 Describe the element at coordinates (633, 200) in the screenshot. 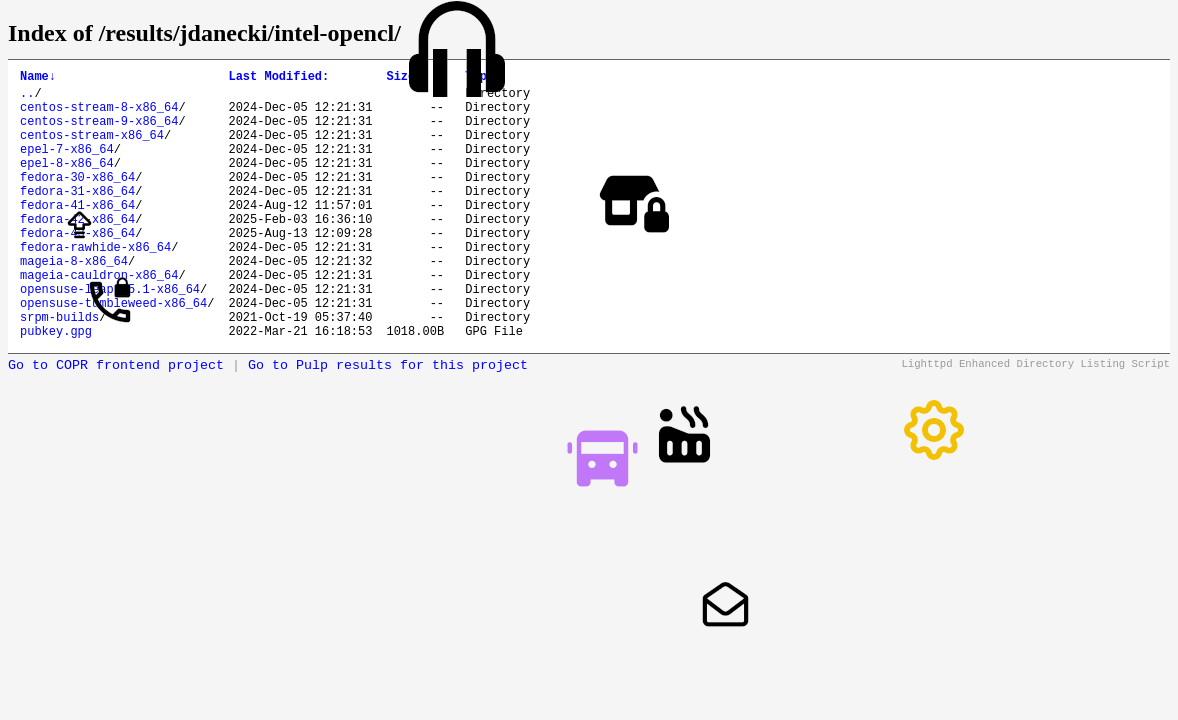

I see `indicates a locked or secured store` at that location.